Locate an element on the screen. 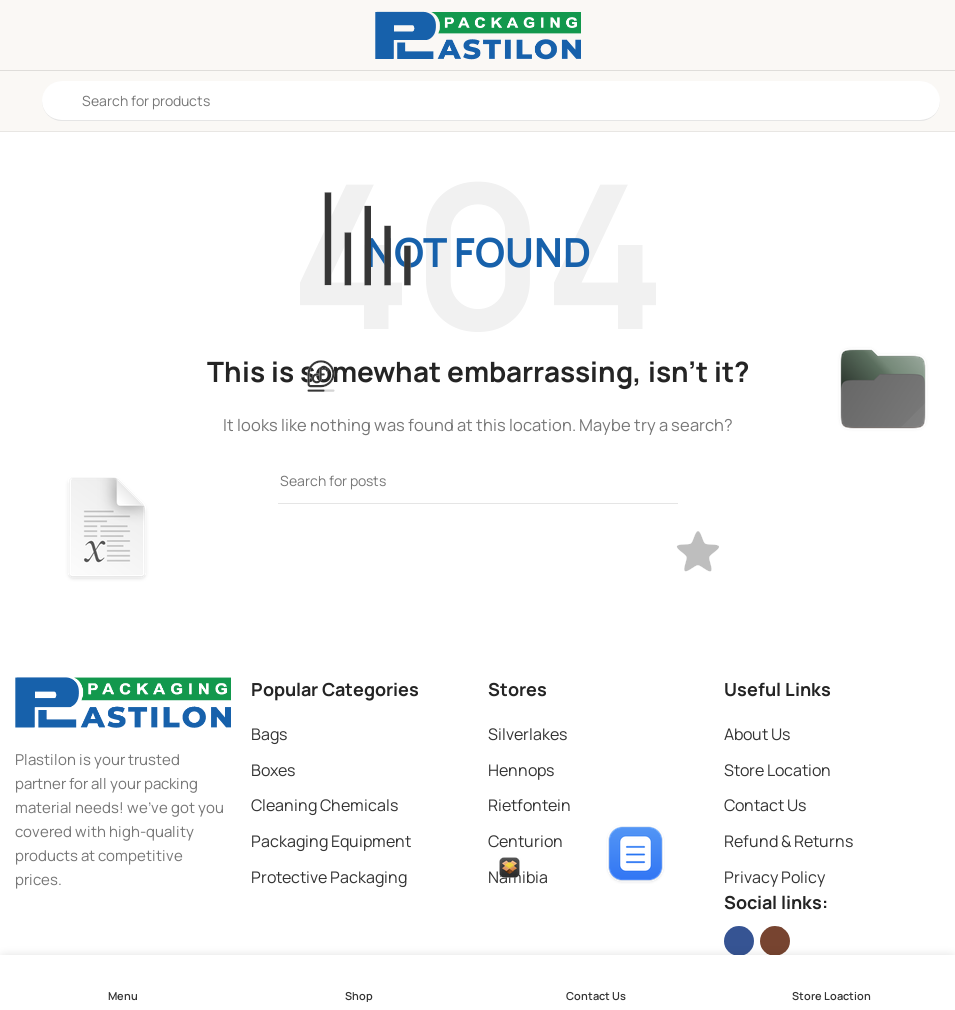 This screenshot has width=955, height=1010. open synaptic package manager is located at coordinates (509, 867).